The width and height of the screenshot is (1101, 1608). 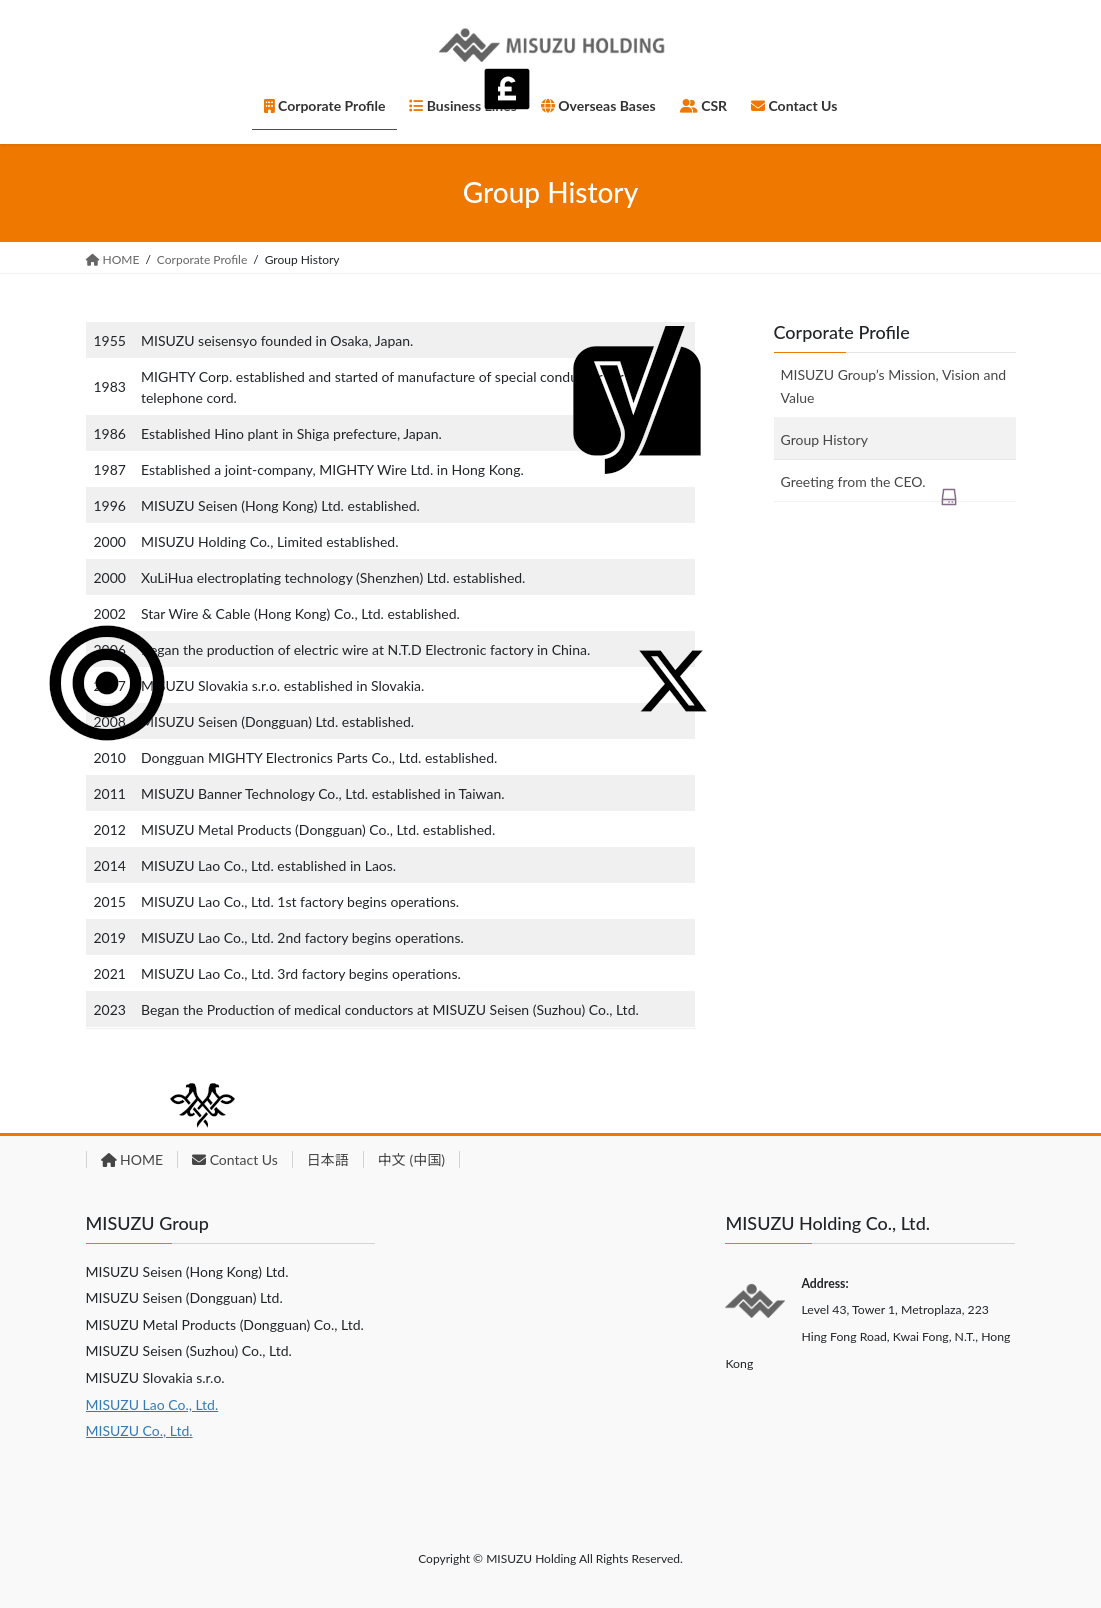 What do you see at coordinates (107, 683) in the screenshot?
I see `activate focus mode` at bounding box center [107, 683].